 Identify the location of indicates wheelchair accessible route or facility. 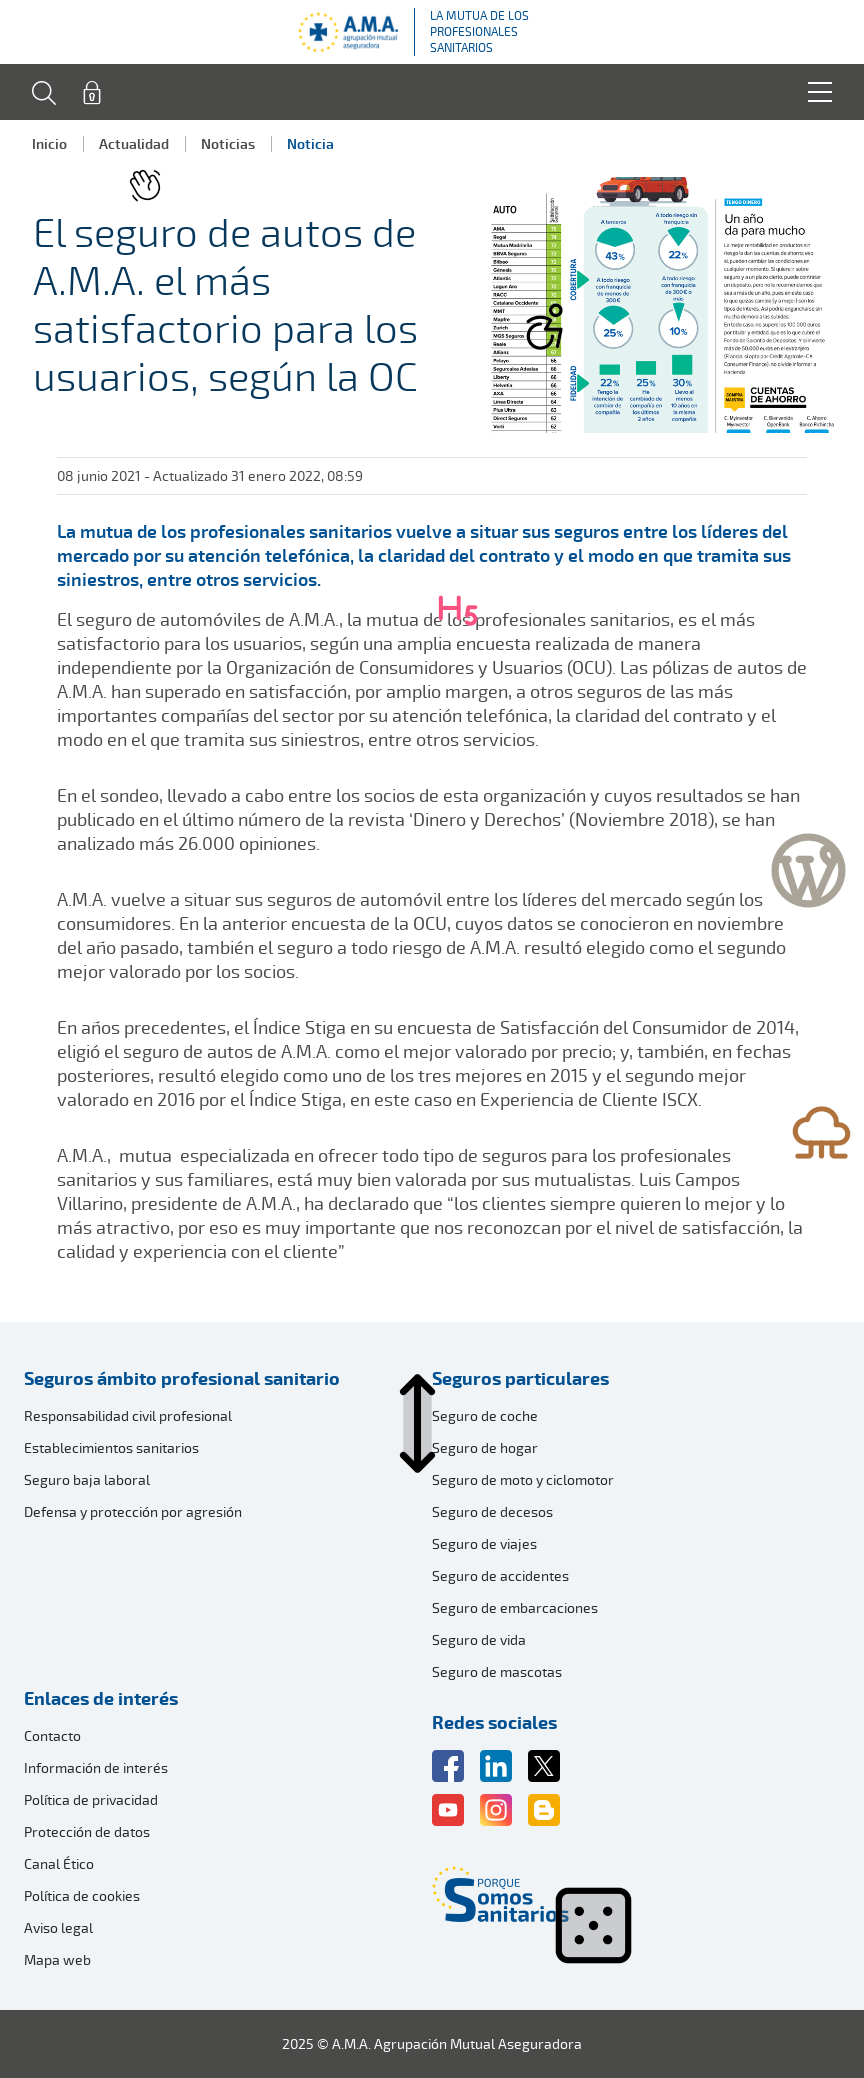
(545, 327).